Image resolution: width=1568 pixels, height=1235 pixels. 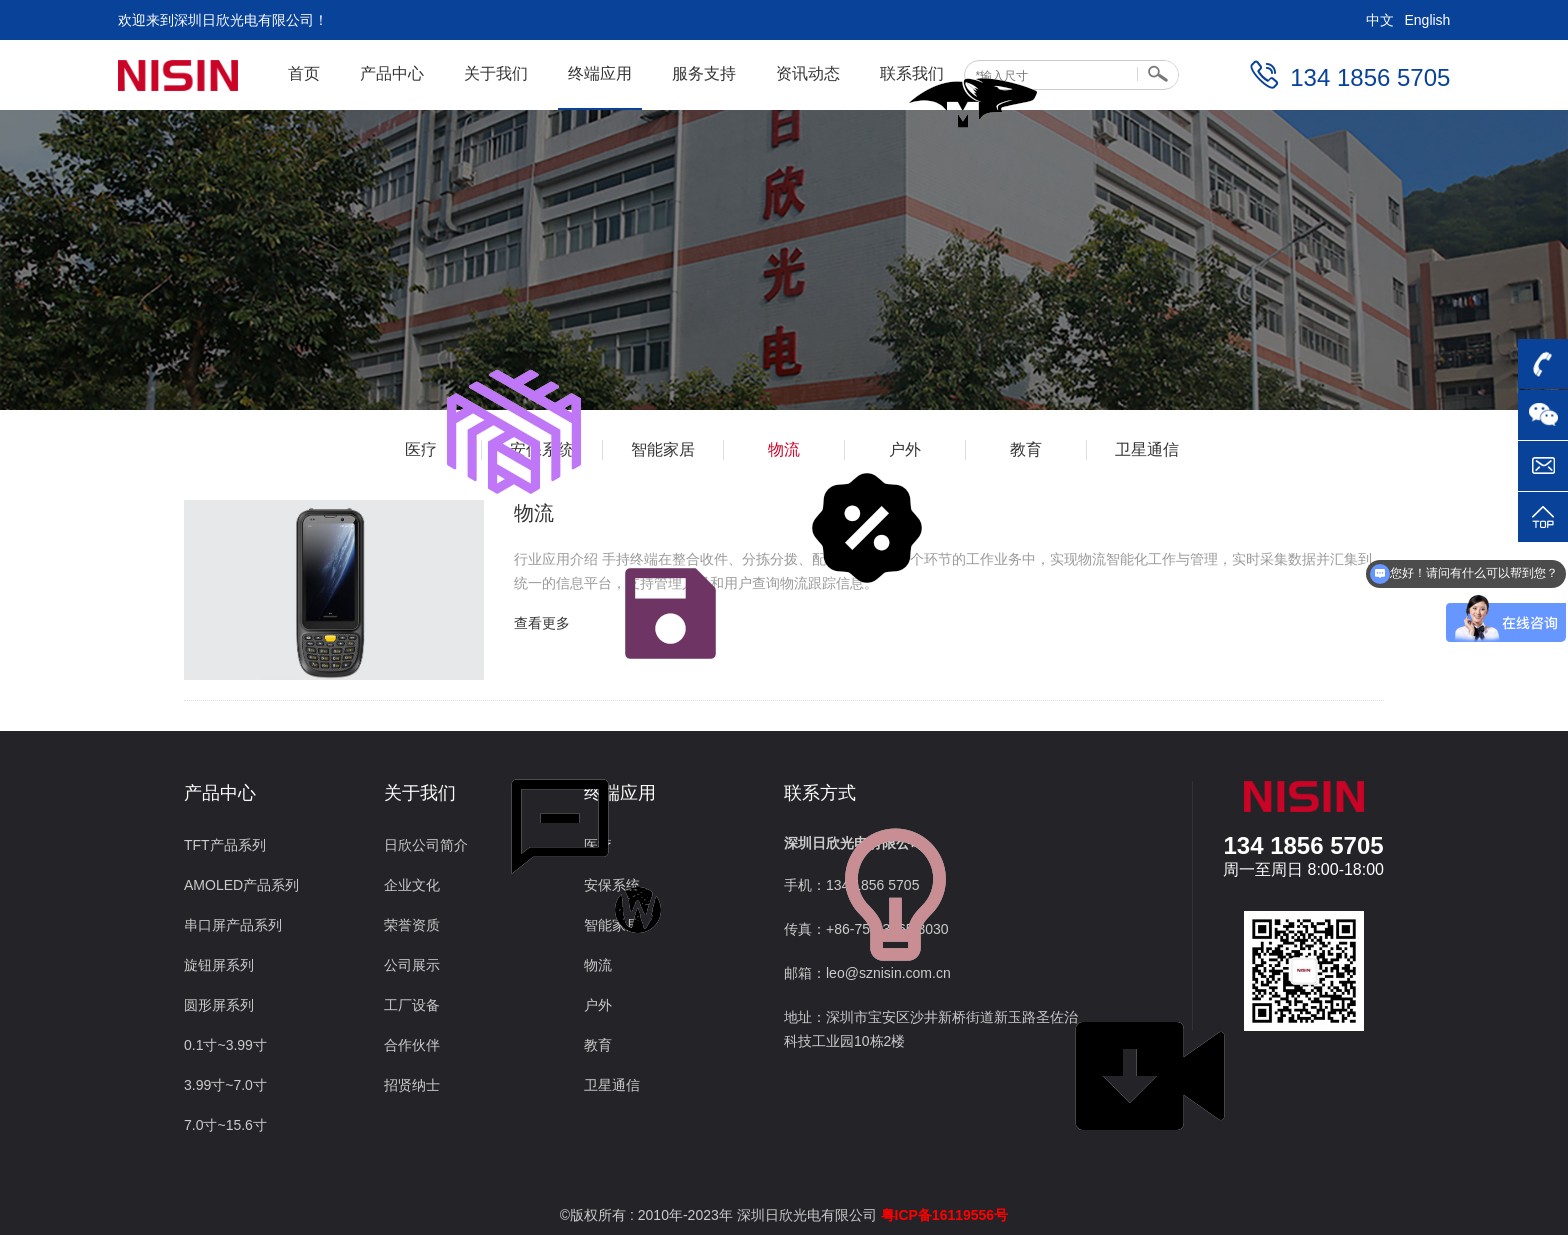 I want to click on wayland display server protocol logo, so click(x=638, y=910).